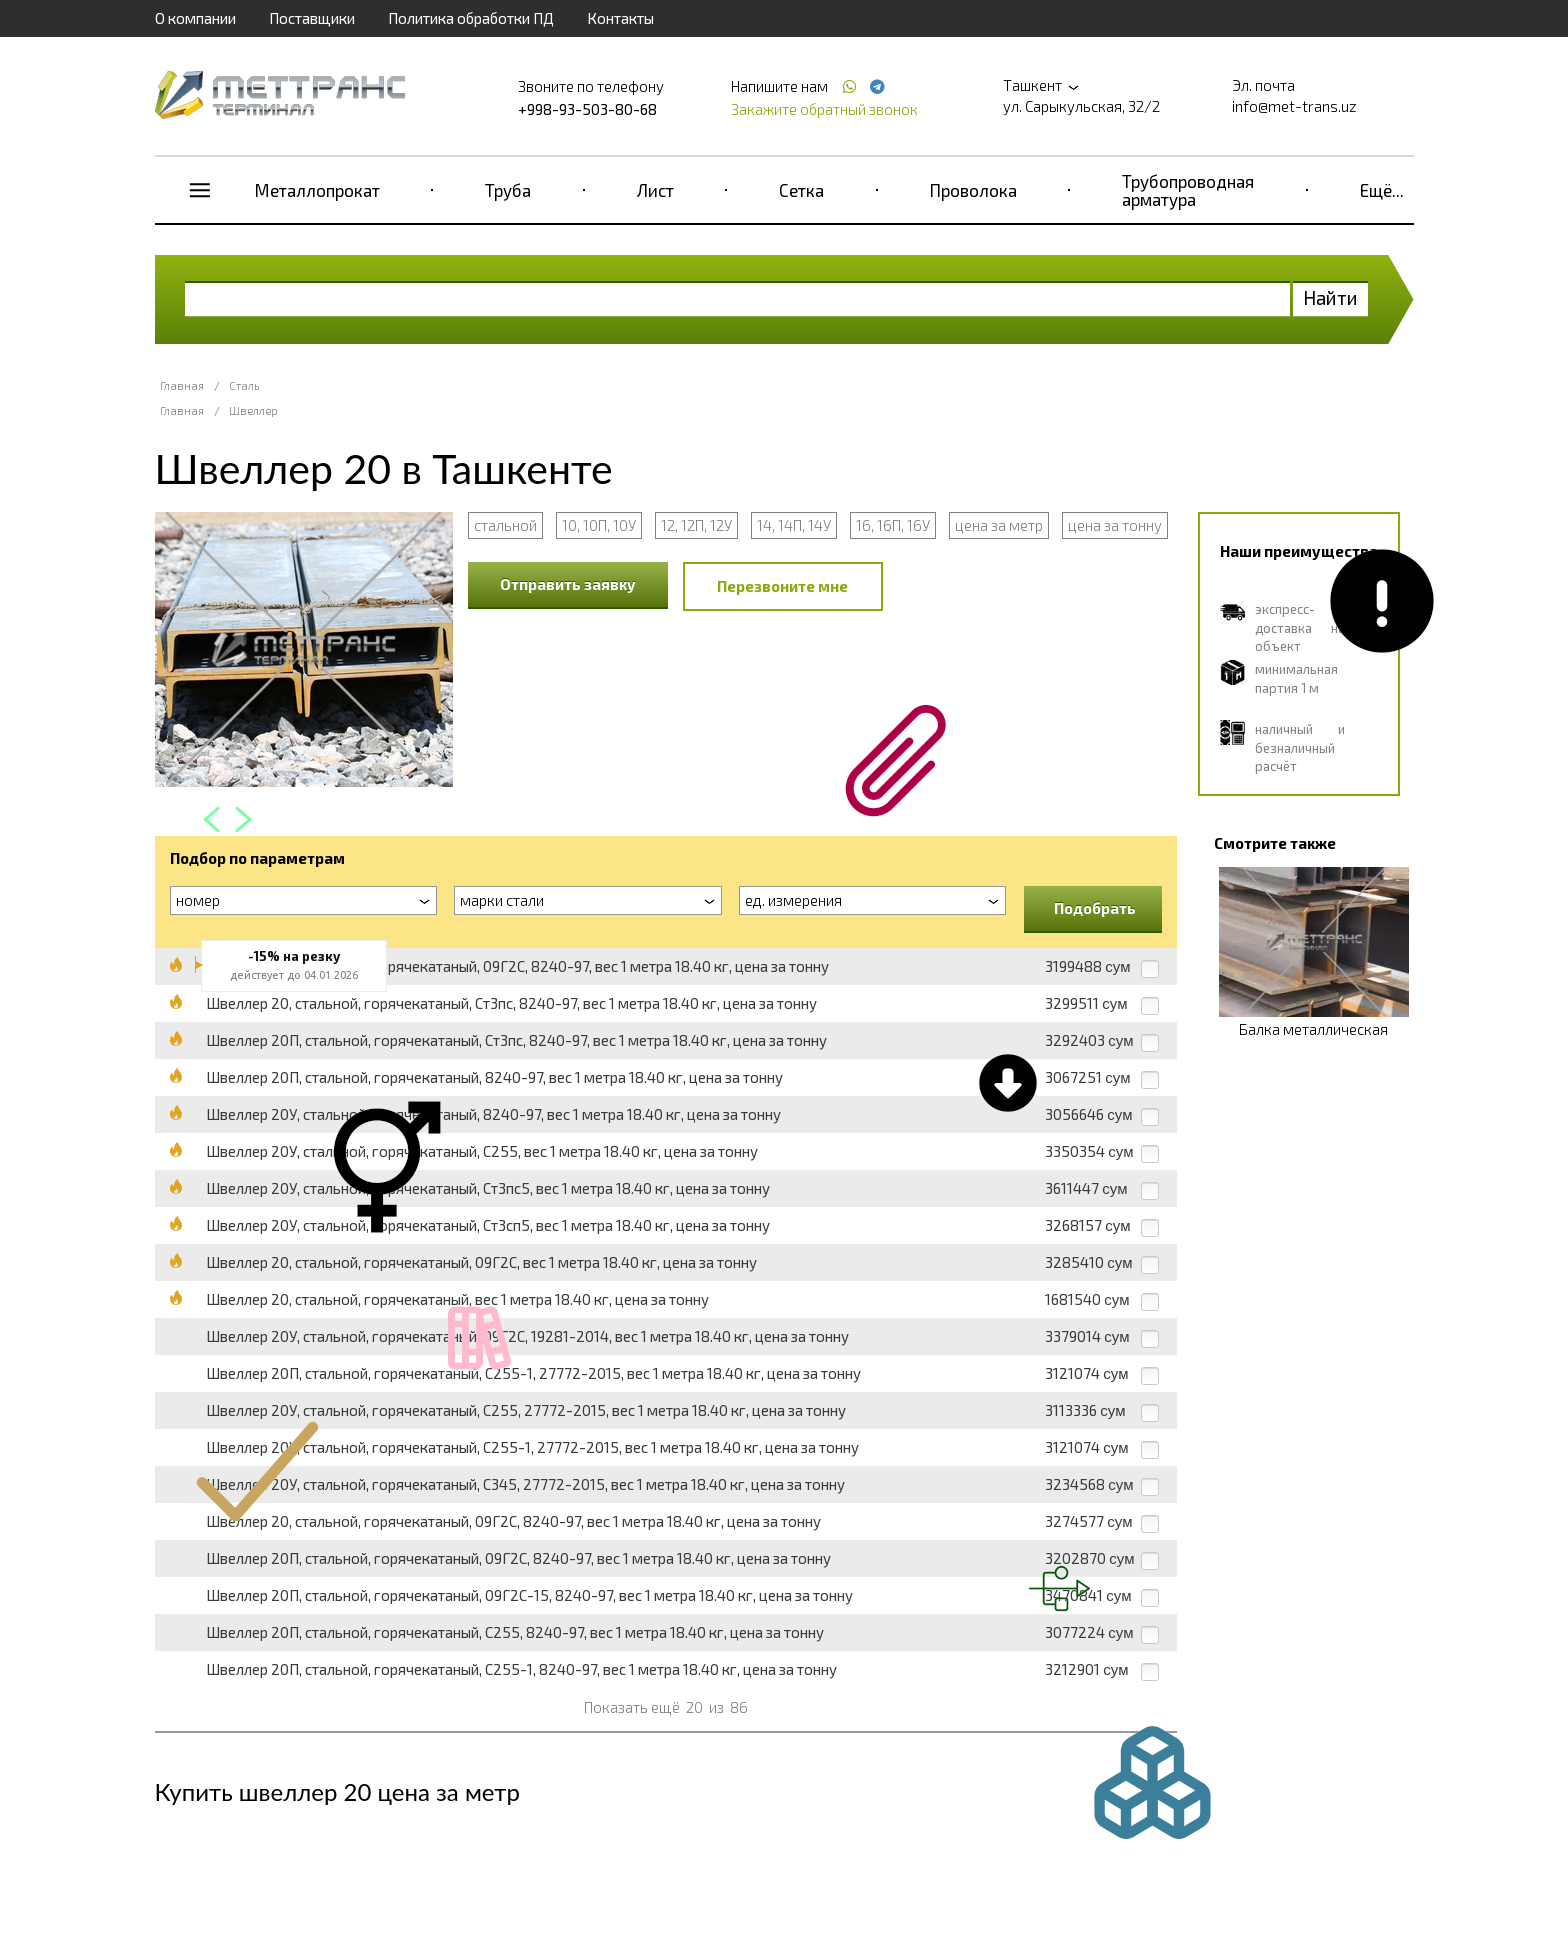 The width and height of the screenshot is (1568, 1957). I want to click on view or edit source code, so click(227, 819).